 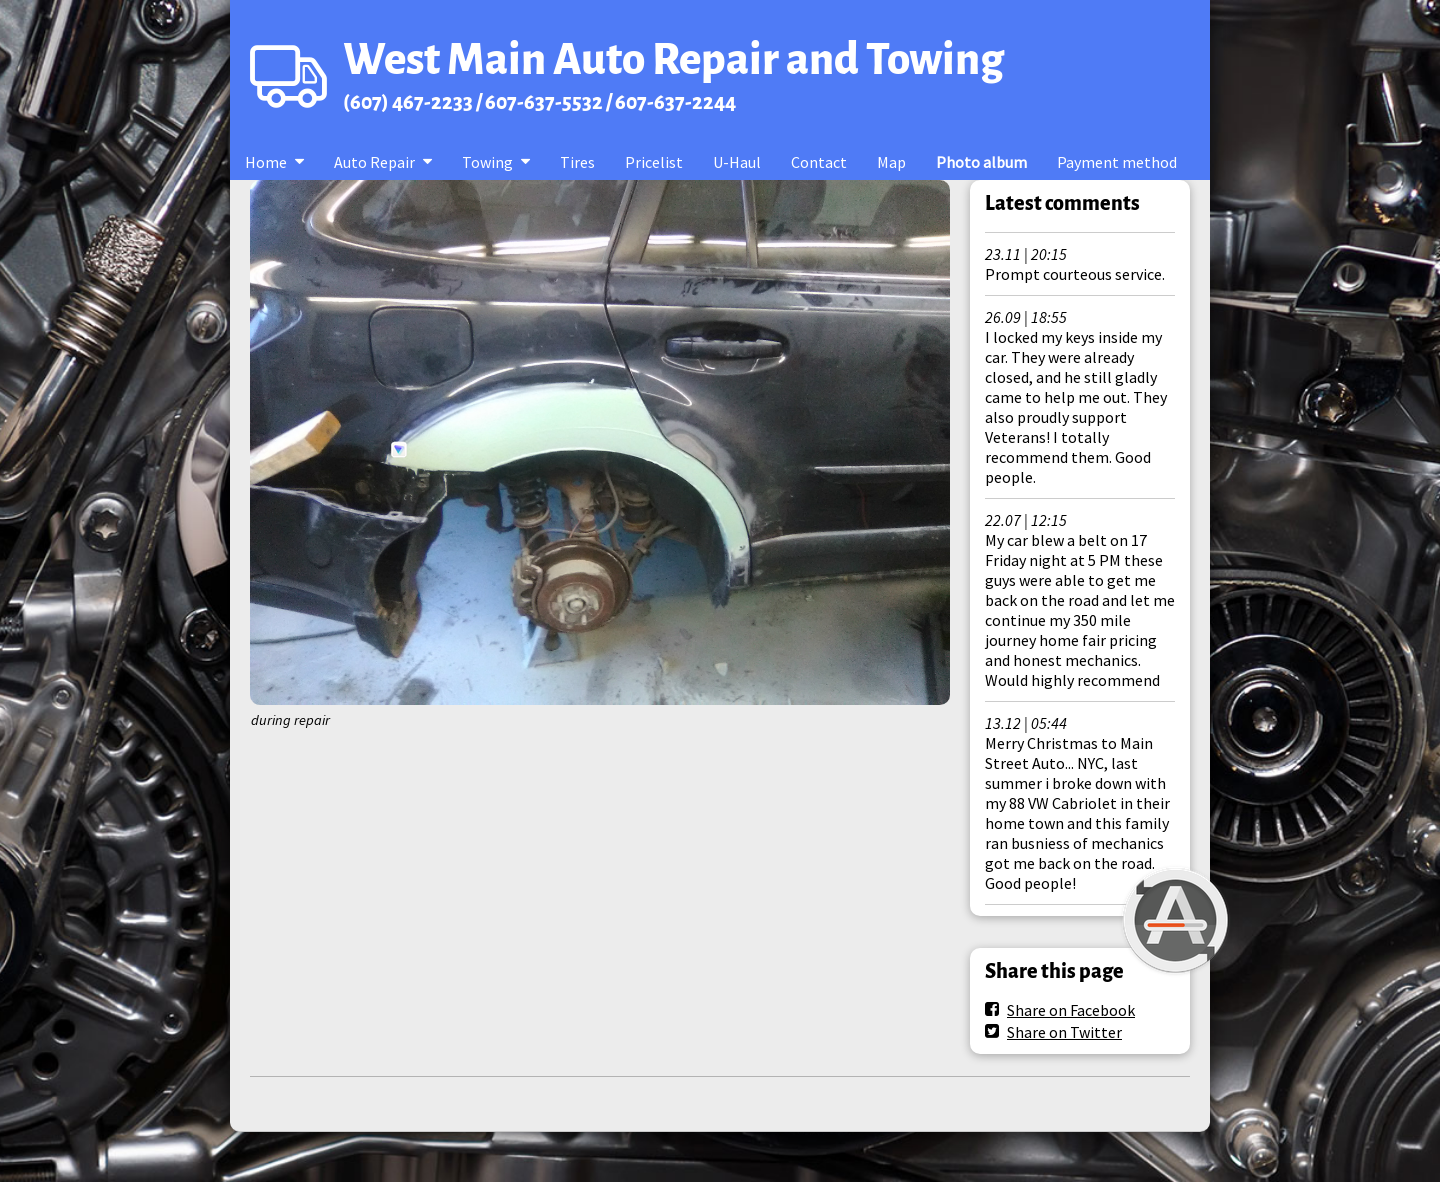 I want to click on open the update manager application, so click(x=1175, y=920).